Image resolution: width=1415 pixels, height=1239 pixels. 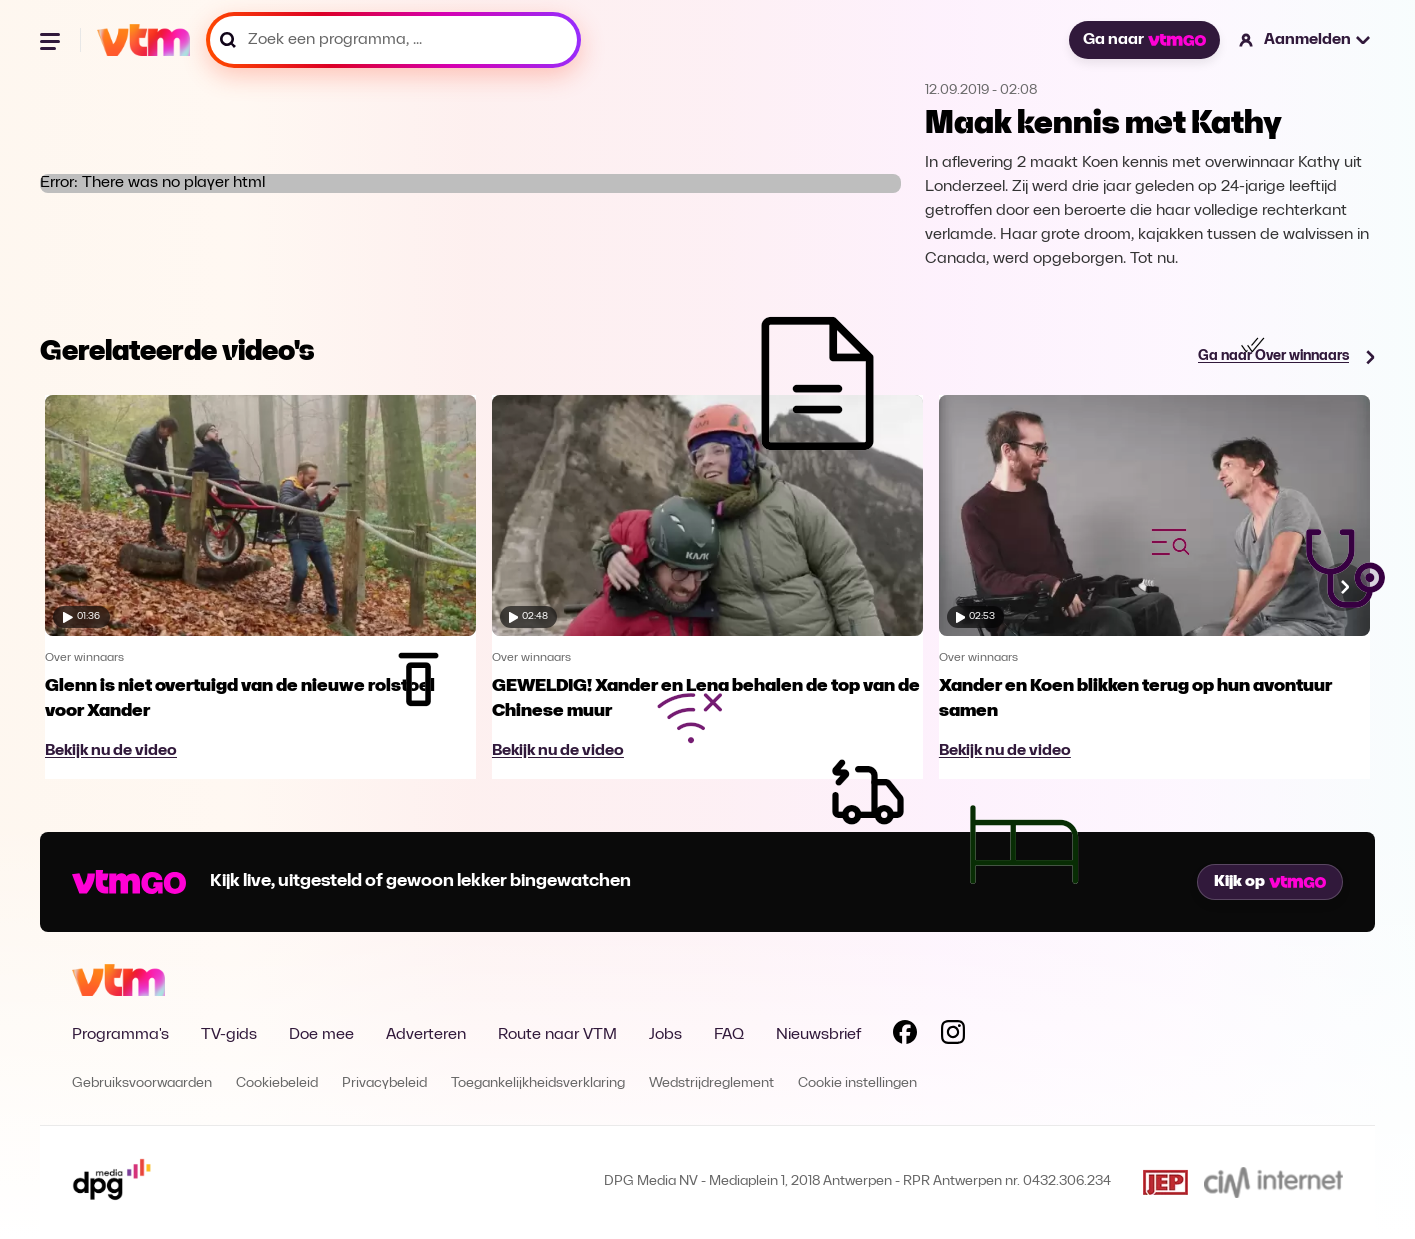 What do you see at coordinates (817, 383) in the screenshot?
I see `view document or text file` at bounding box center [817, 383].